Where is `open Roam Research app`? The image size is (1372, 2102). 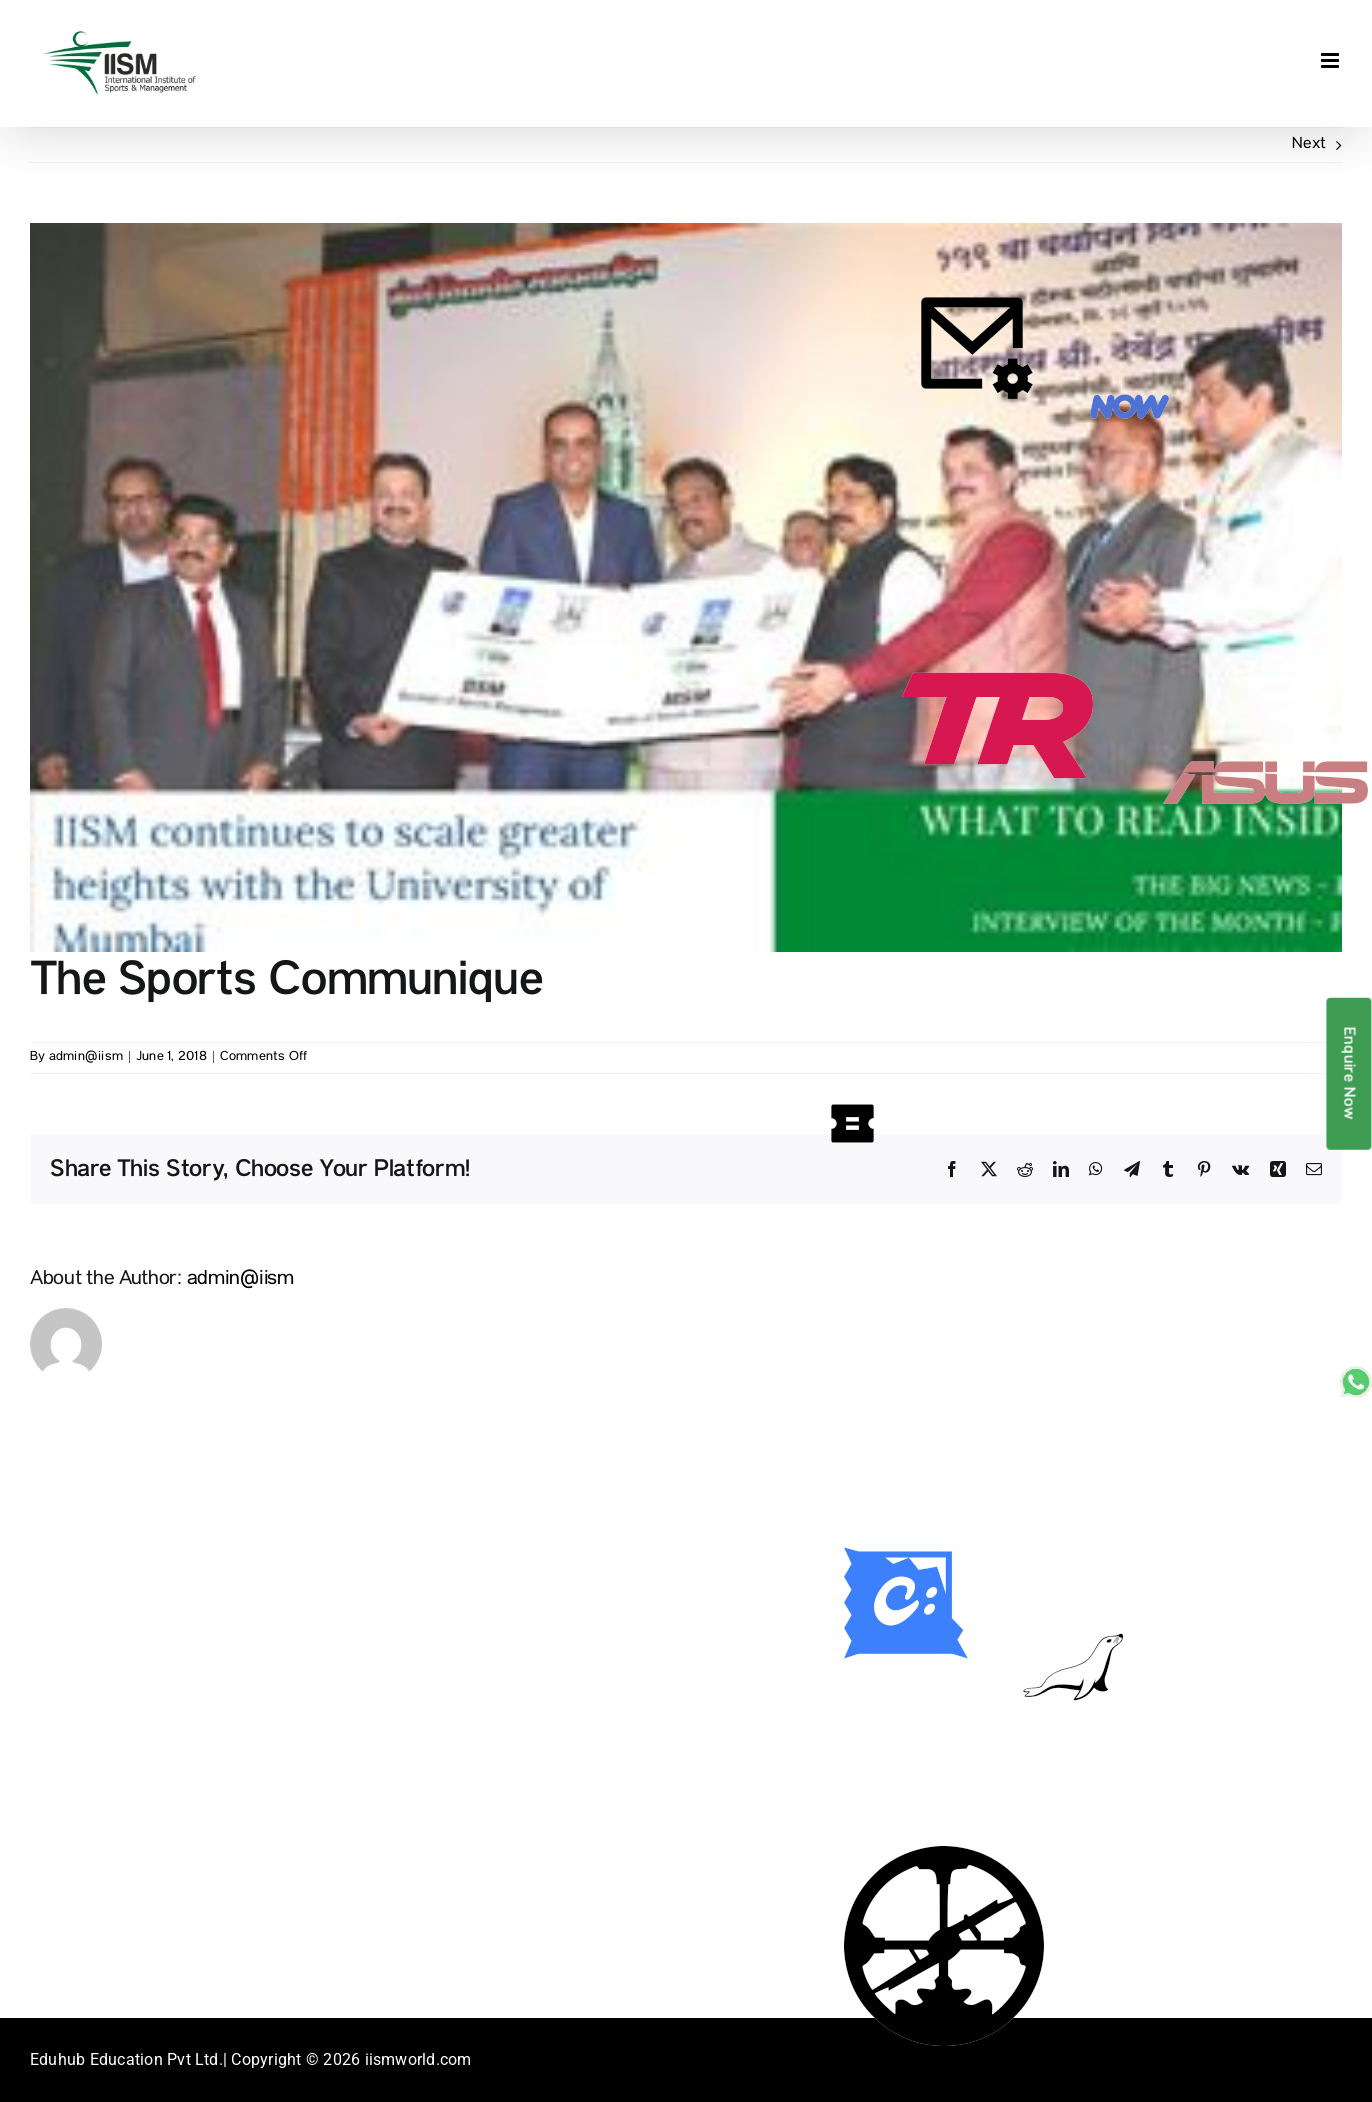 open Roam Research app is located at coordinates (944, 1946).